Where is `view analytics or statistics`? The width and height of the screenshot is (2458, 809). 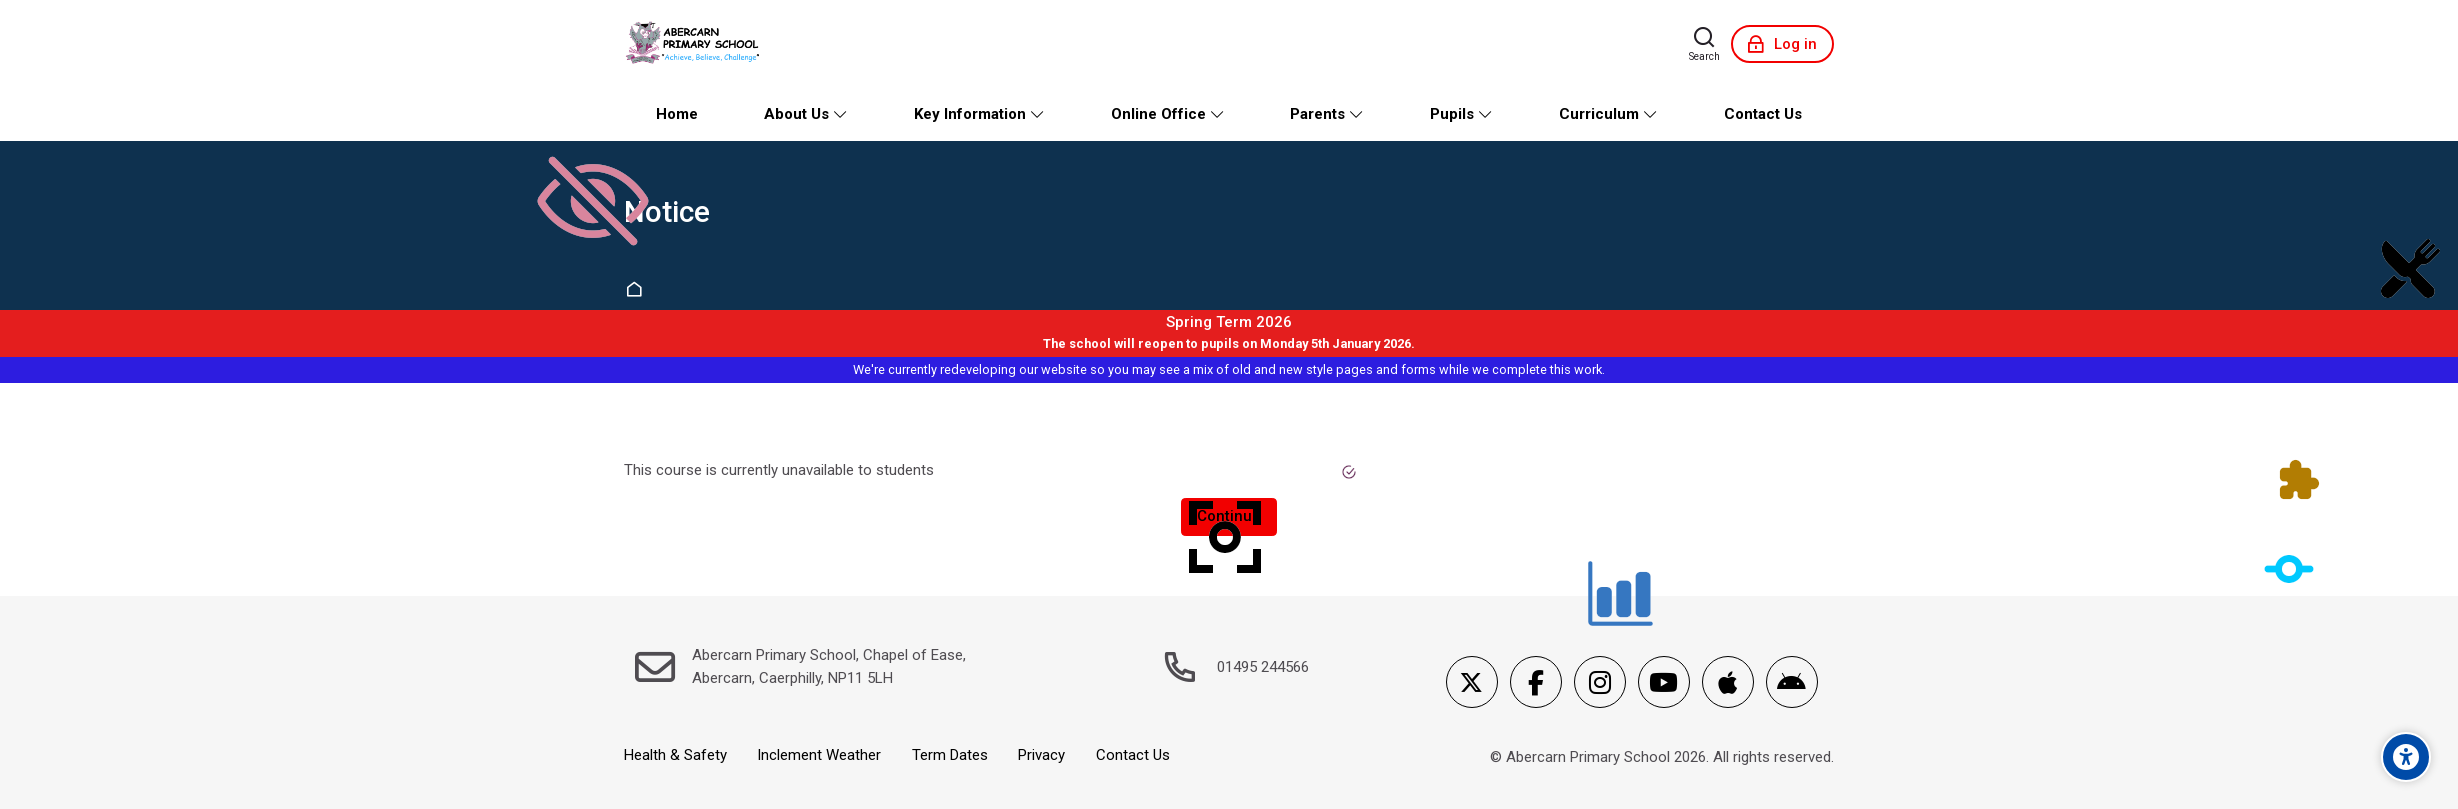 view analytics or statistics is located at coordinates (1620, 593).